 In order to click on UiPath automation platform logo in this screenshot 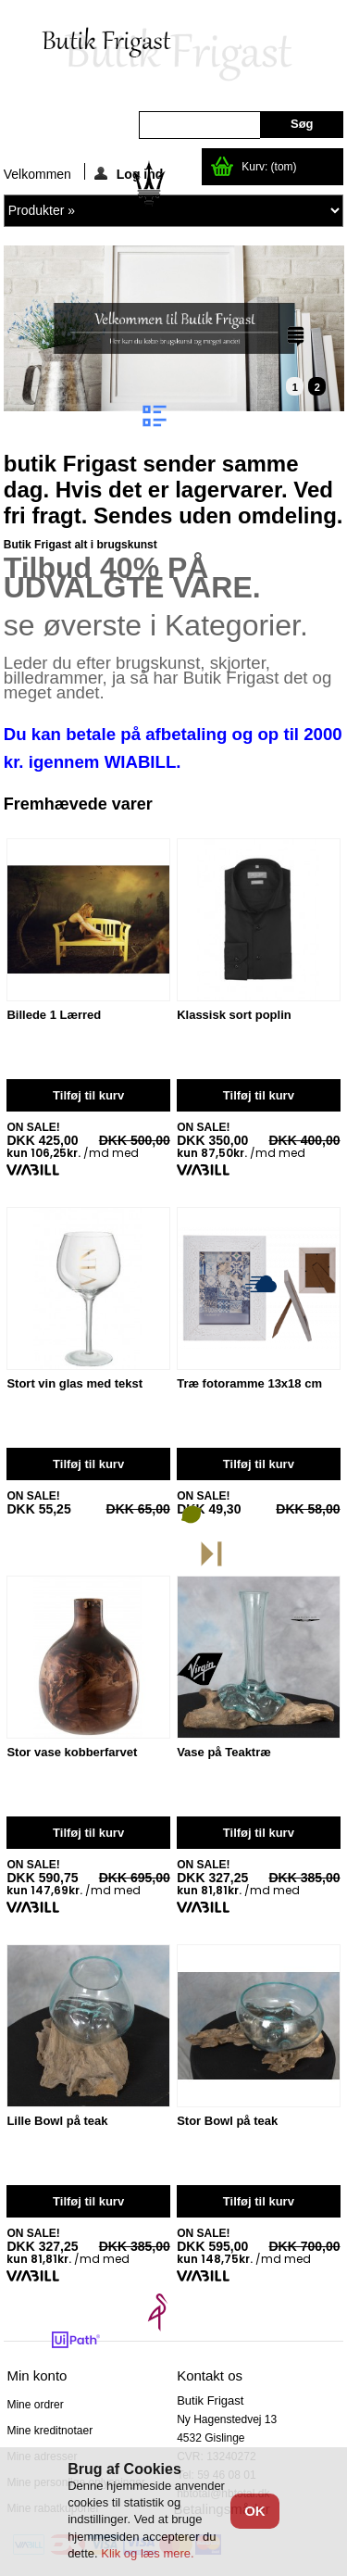, I will do `click(76, 2340)`.